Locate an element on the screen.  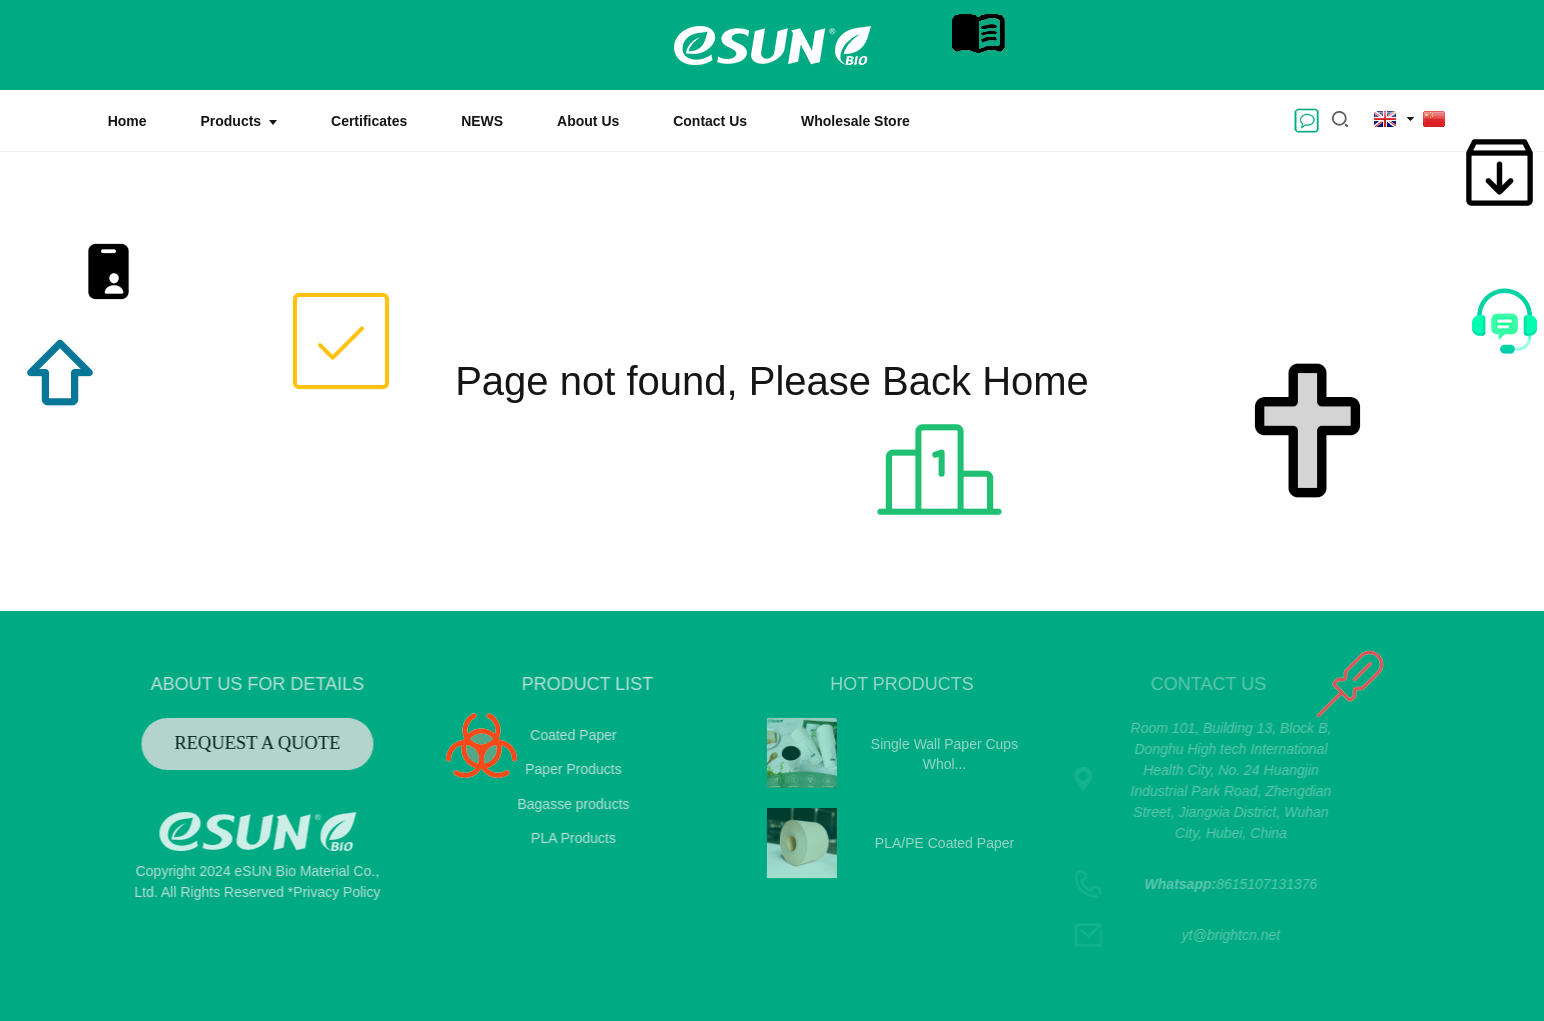
upload a file or content is located at coordinates (60, 375).